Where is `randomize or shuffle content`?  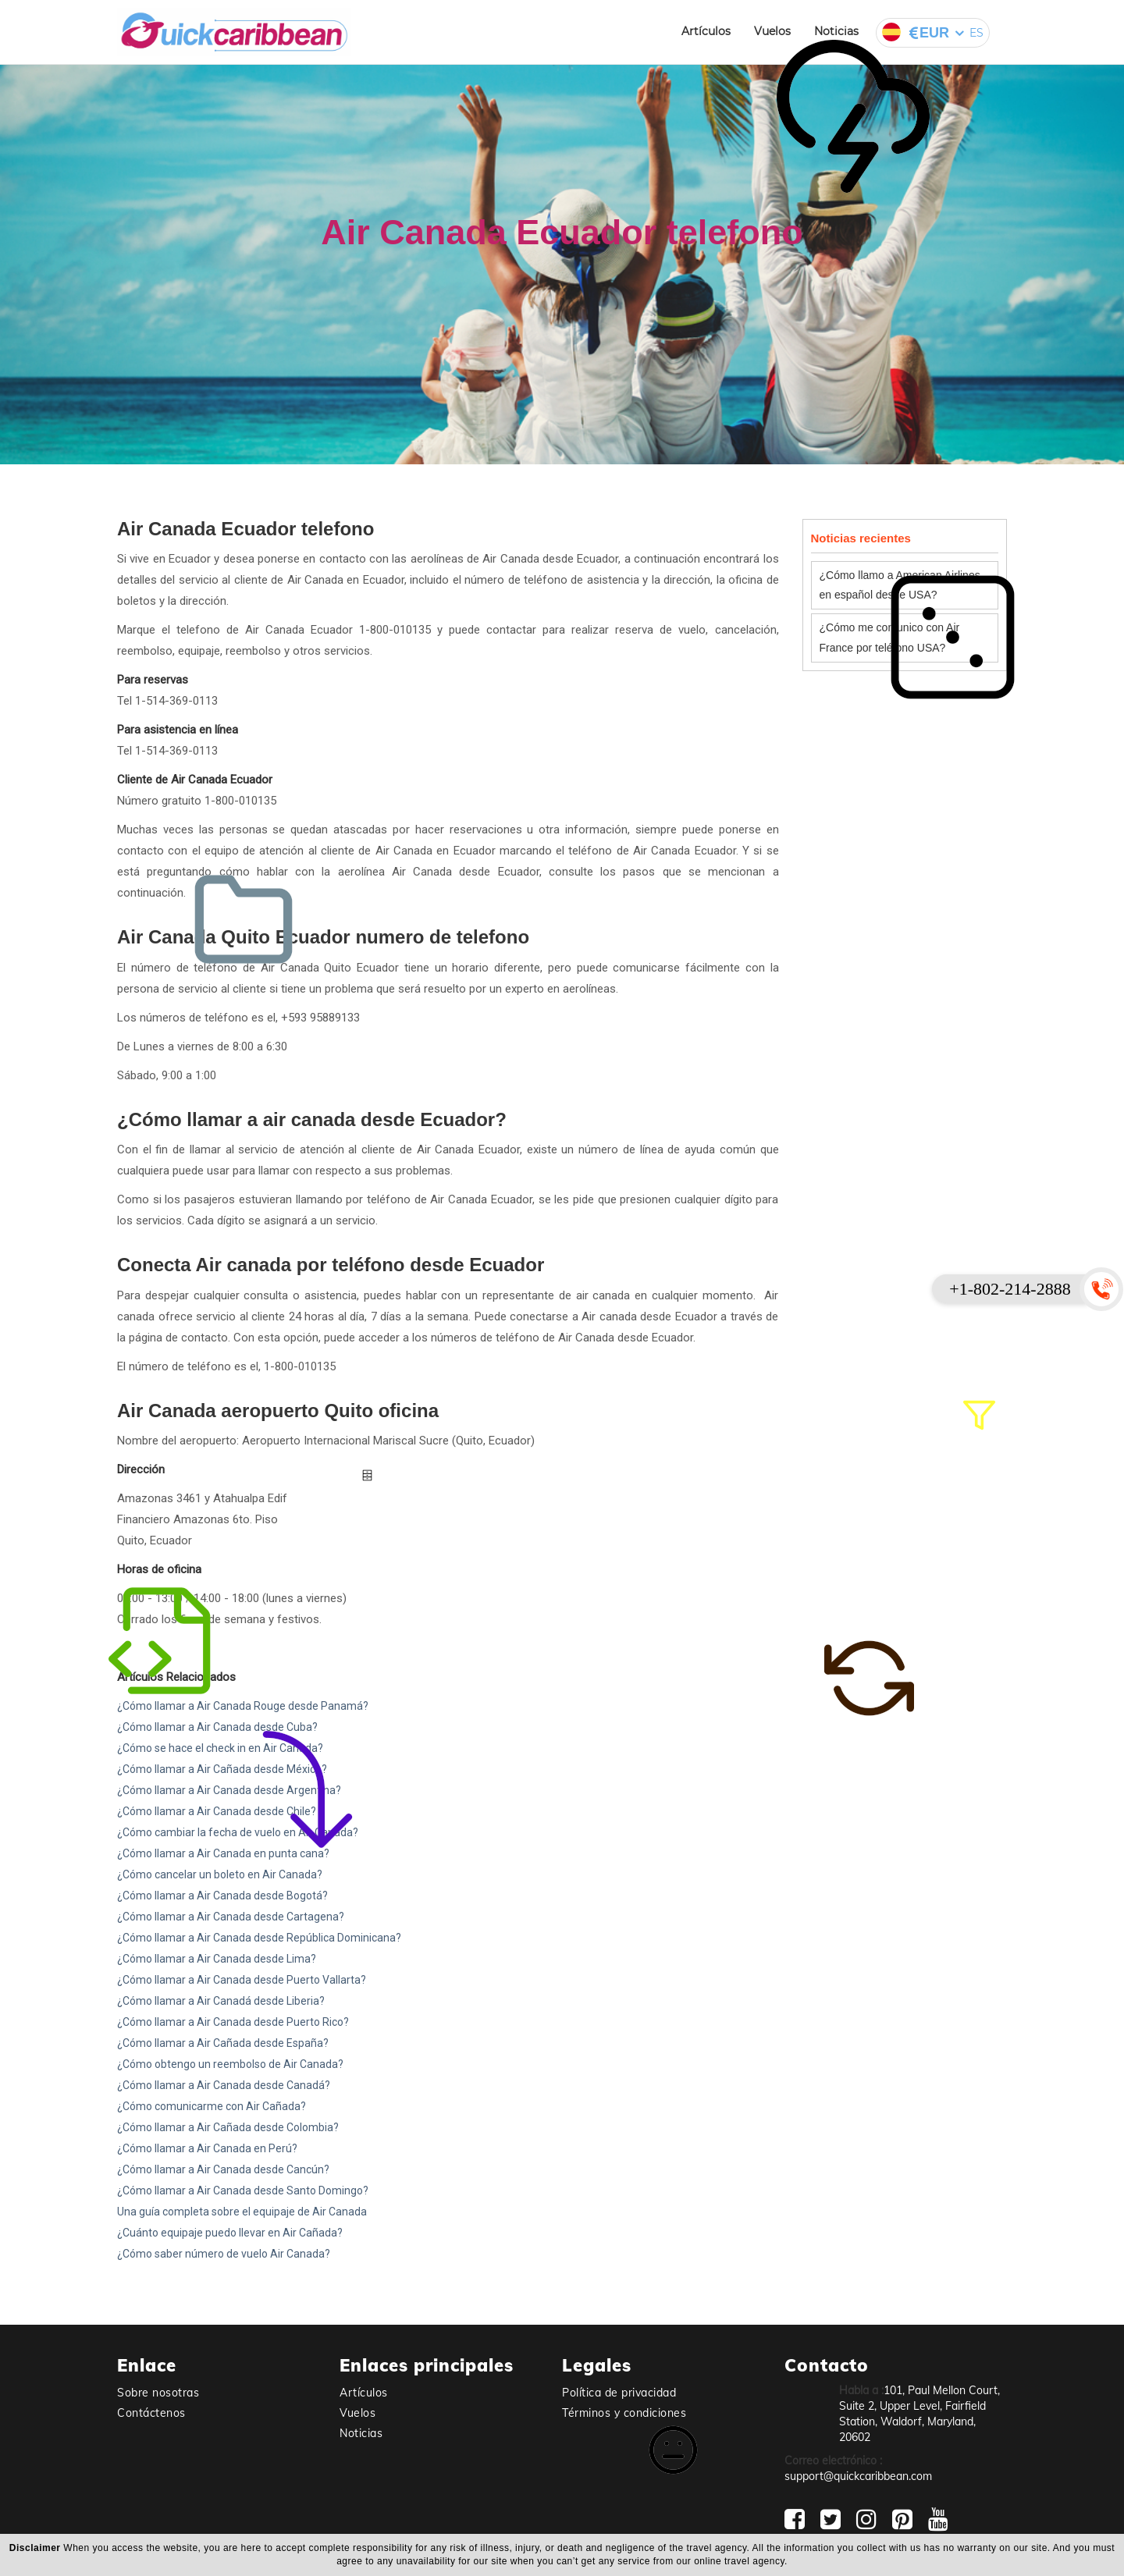
randomize or shuffle content is located at coordinates (952, 637).